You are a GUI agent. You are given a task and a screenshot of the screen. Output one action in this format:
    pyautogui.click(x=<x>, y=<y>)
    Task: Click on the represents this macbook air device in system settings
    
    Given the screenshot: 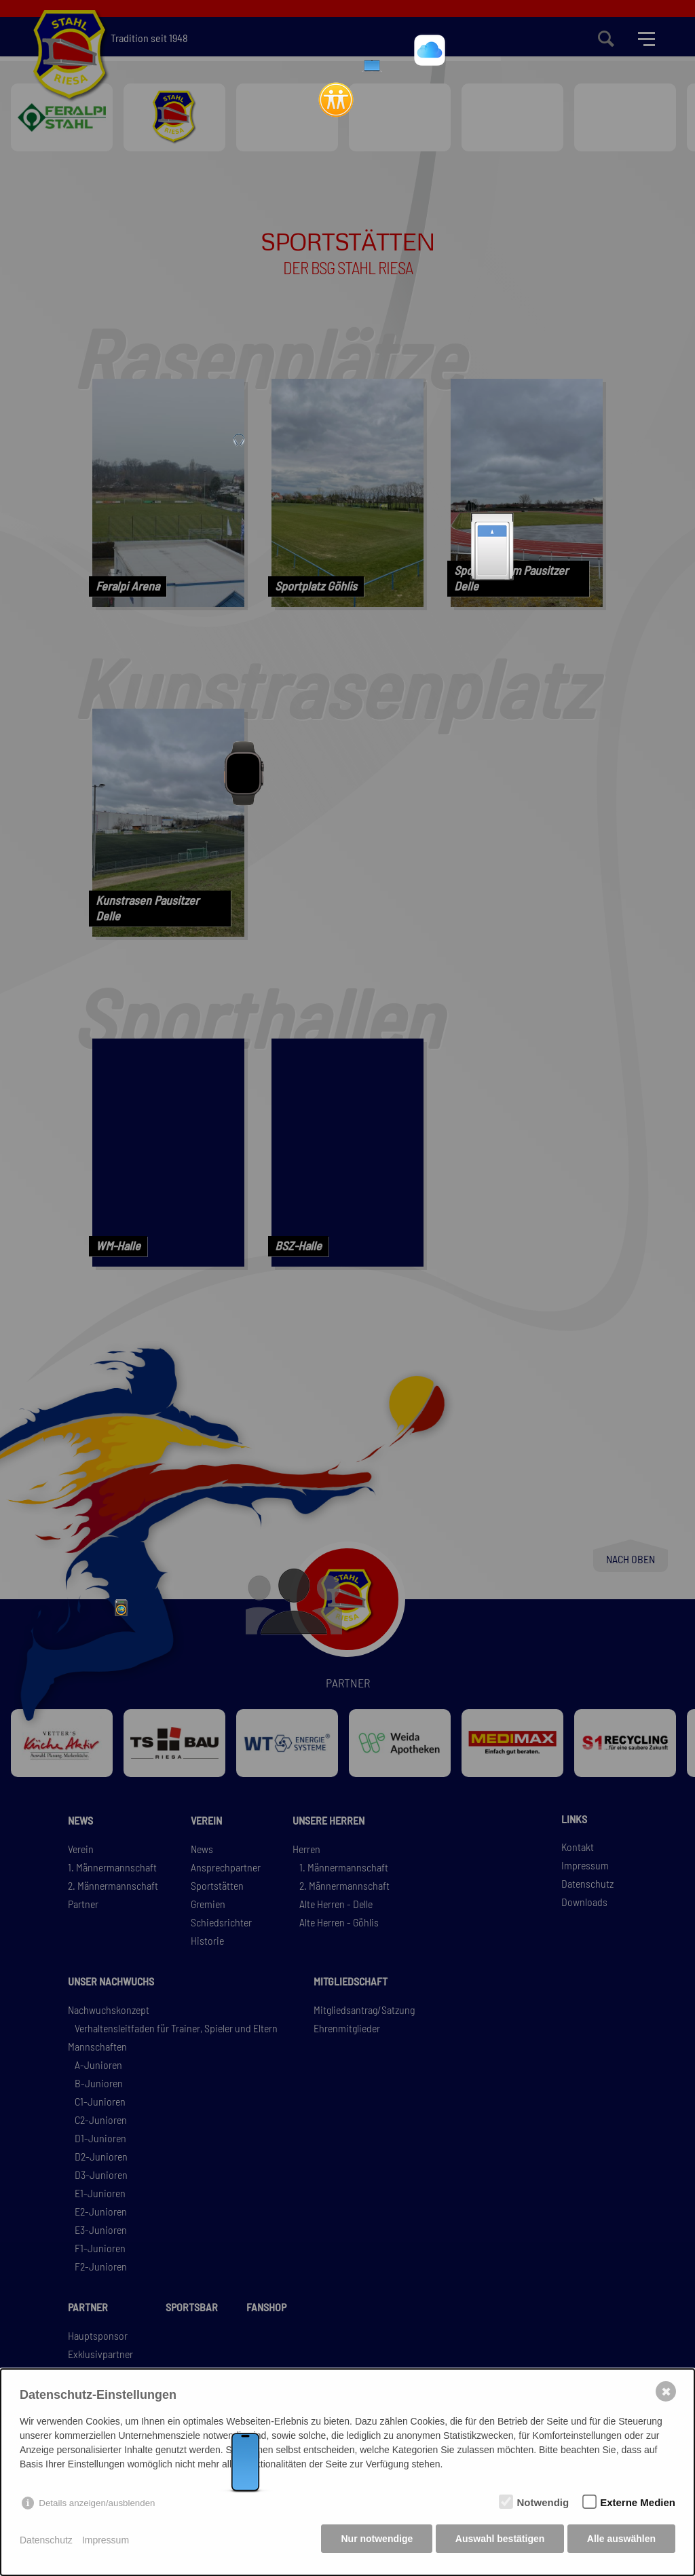 What is the action you would take?
    pyautogui.click(x=372, y=65)
    